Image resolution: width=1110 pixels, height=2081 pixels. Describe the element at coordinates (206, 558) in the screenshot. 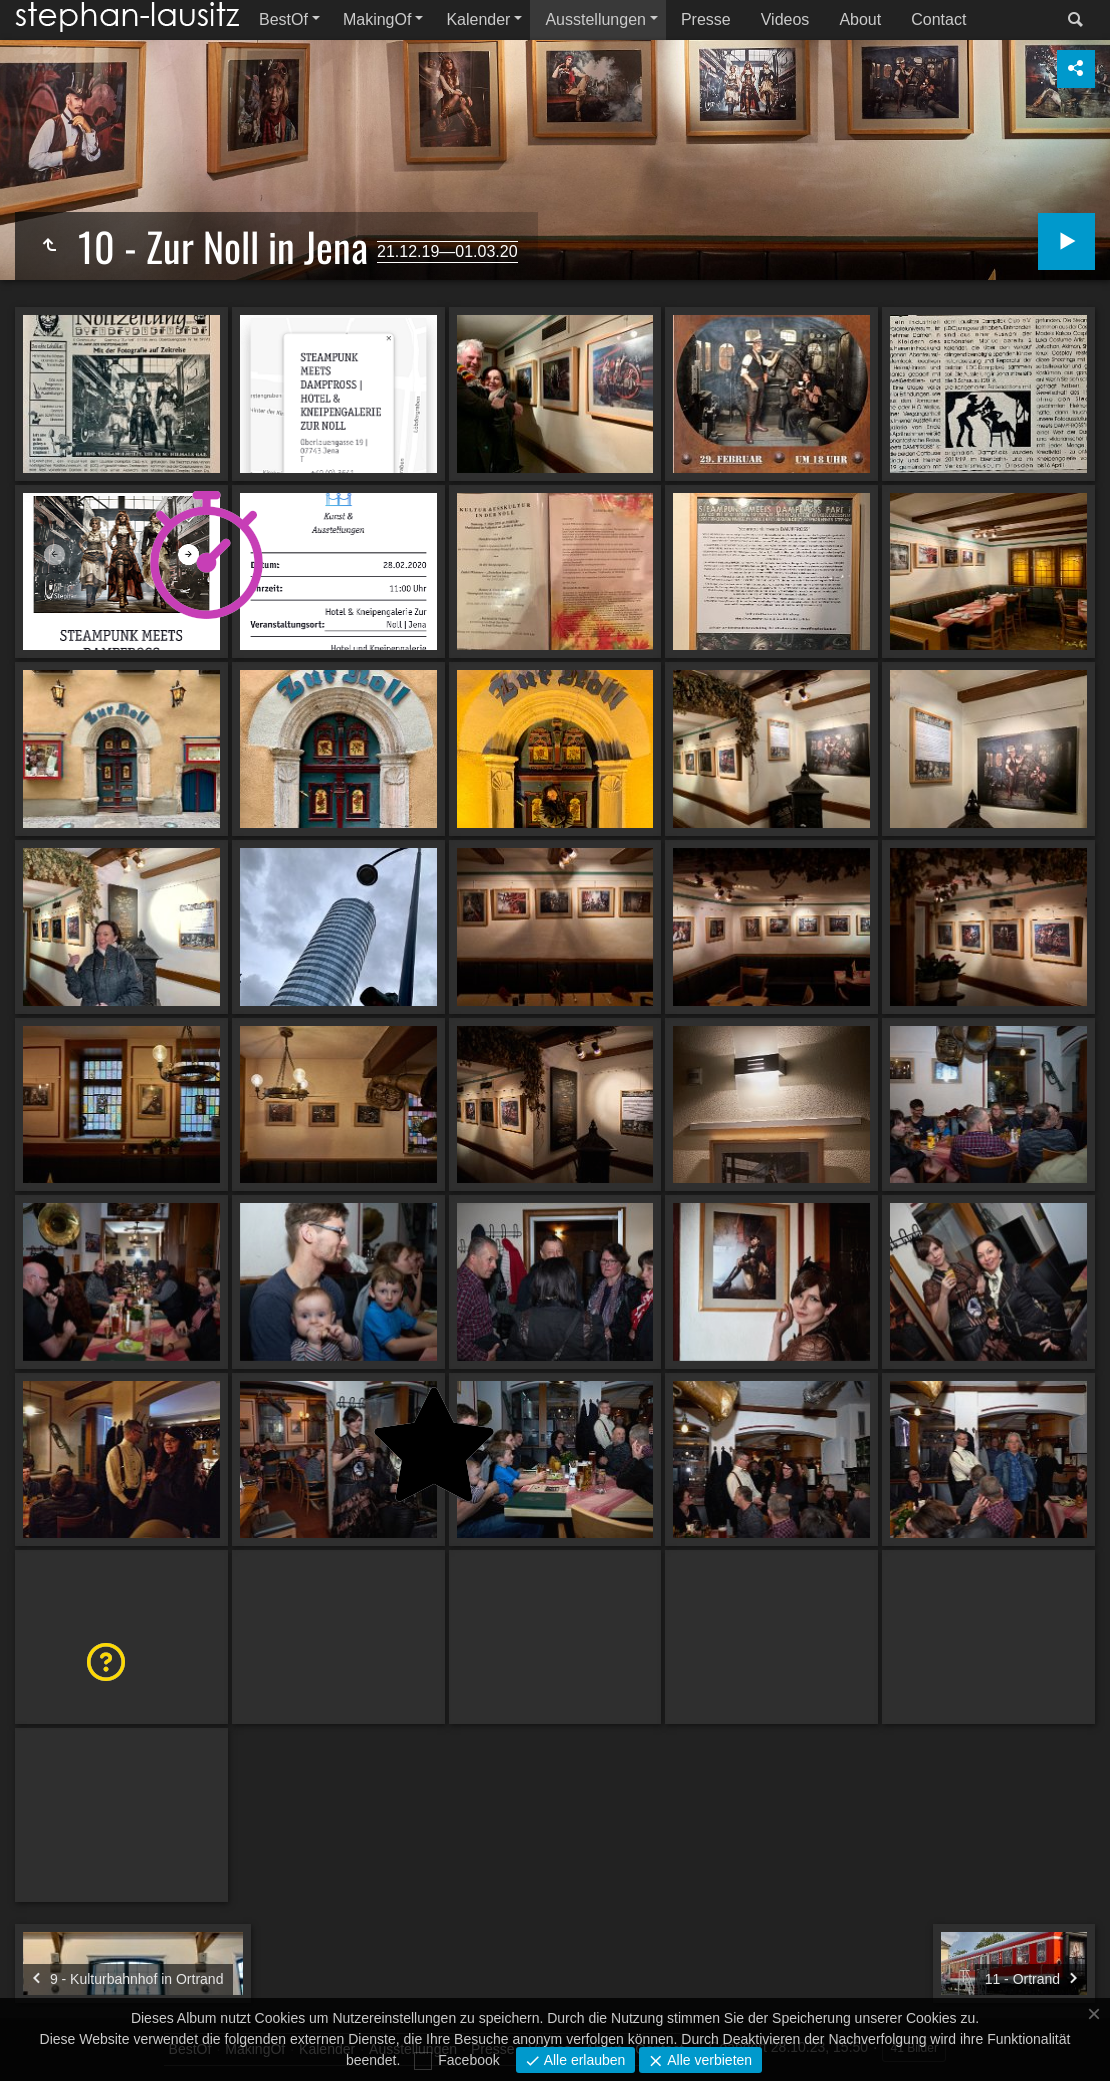

I see `start or stop a timer` at that location.